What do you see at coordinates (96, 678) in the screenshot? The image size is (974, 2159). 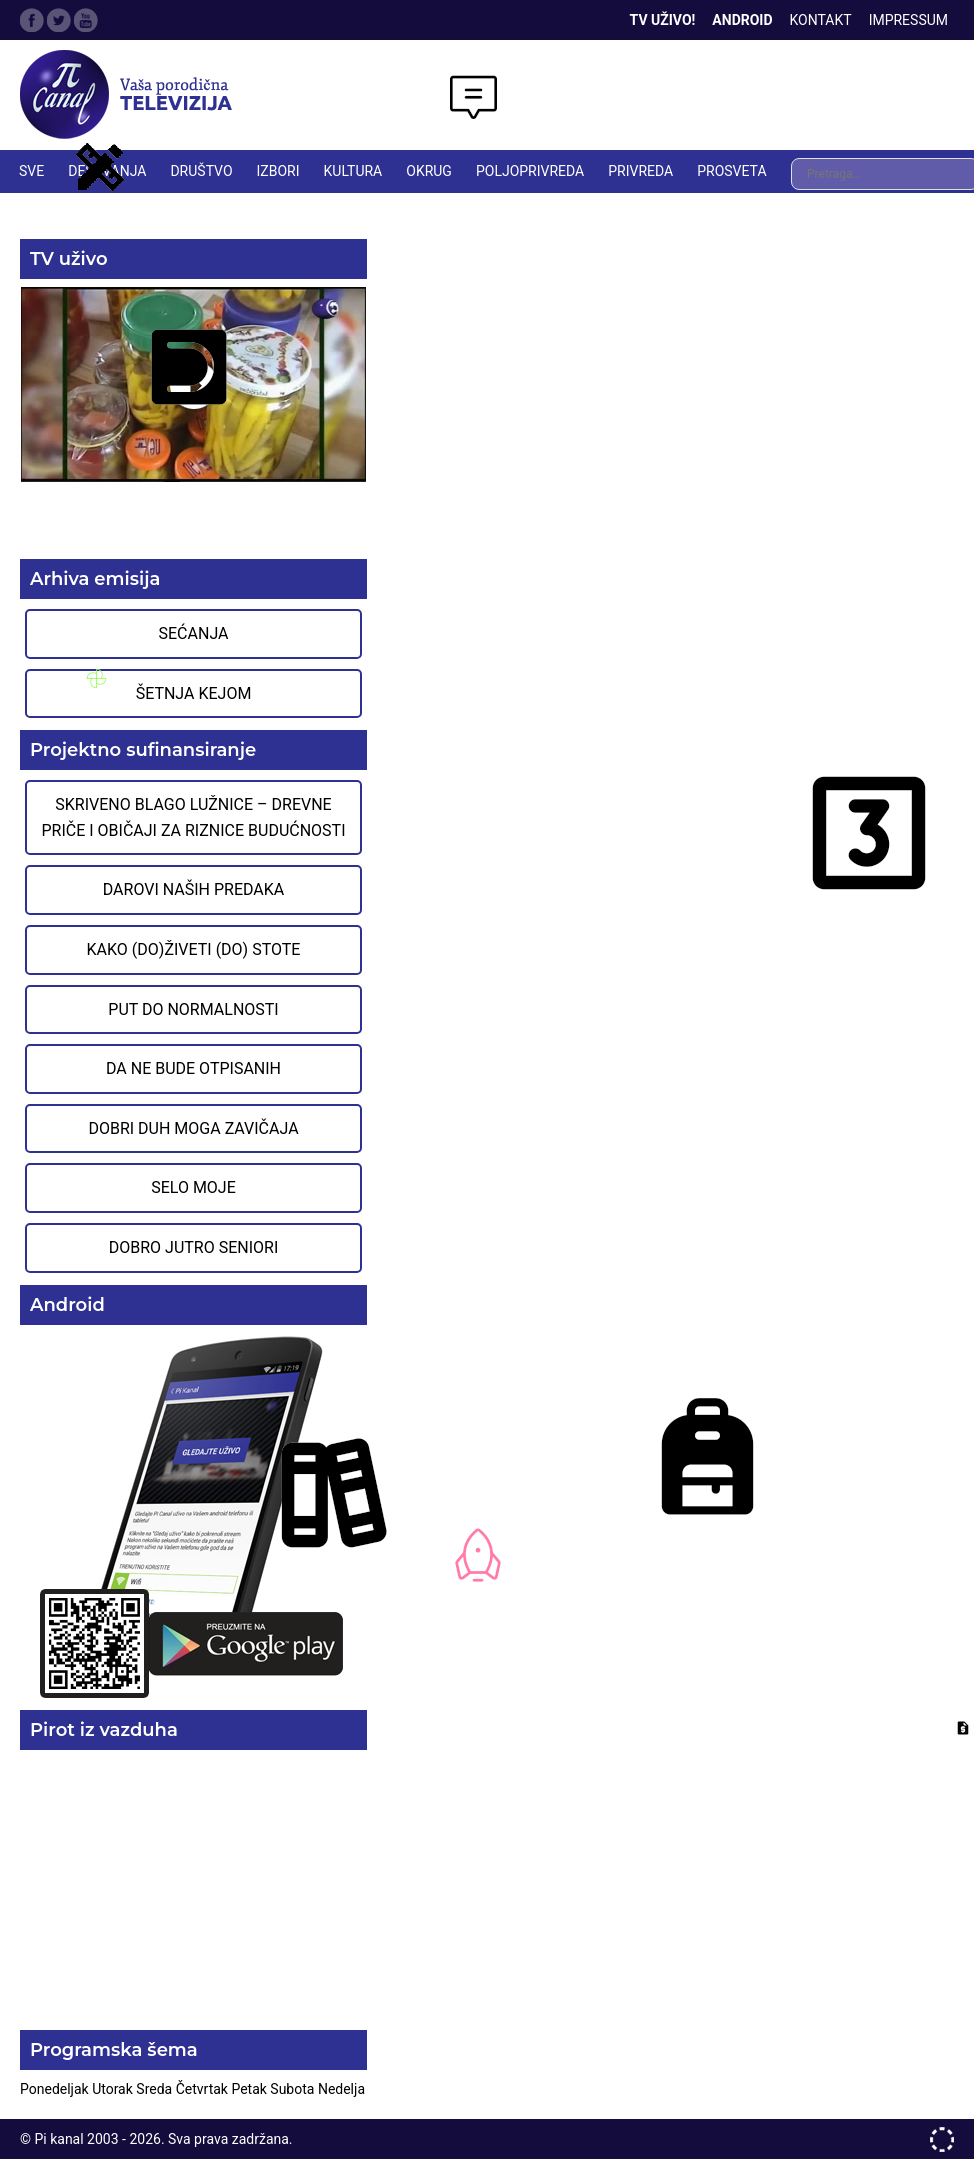 I see `open google photos app` at bounding box center [96, 678].